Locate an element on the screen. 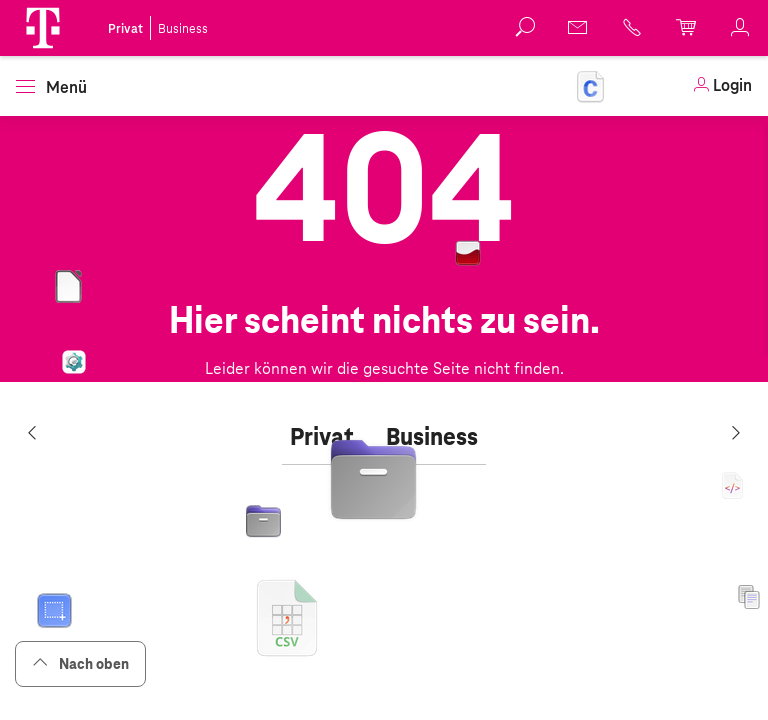 The height and width of the screenshot is (720, 768). take a screenshot is located at coordinates (54, 610).